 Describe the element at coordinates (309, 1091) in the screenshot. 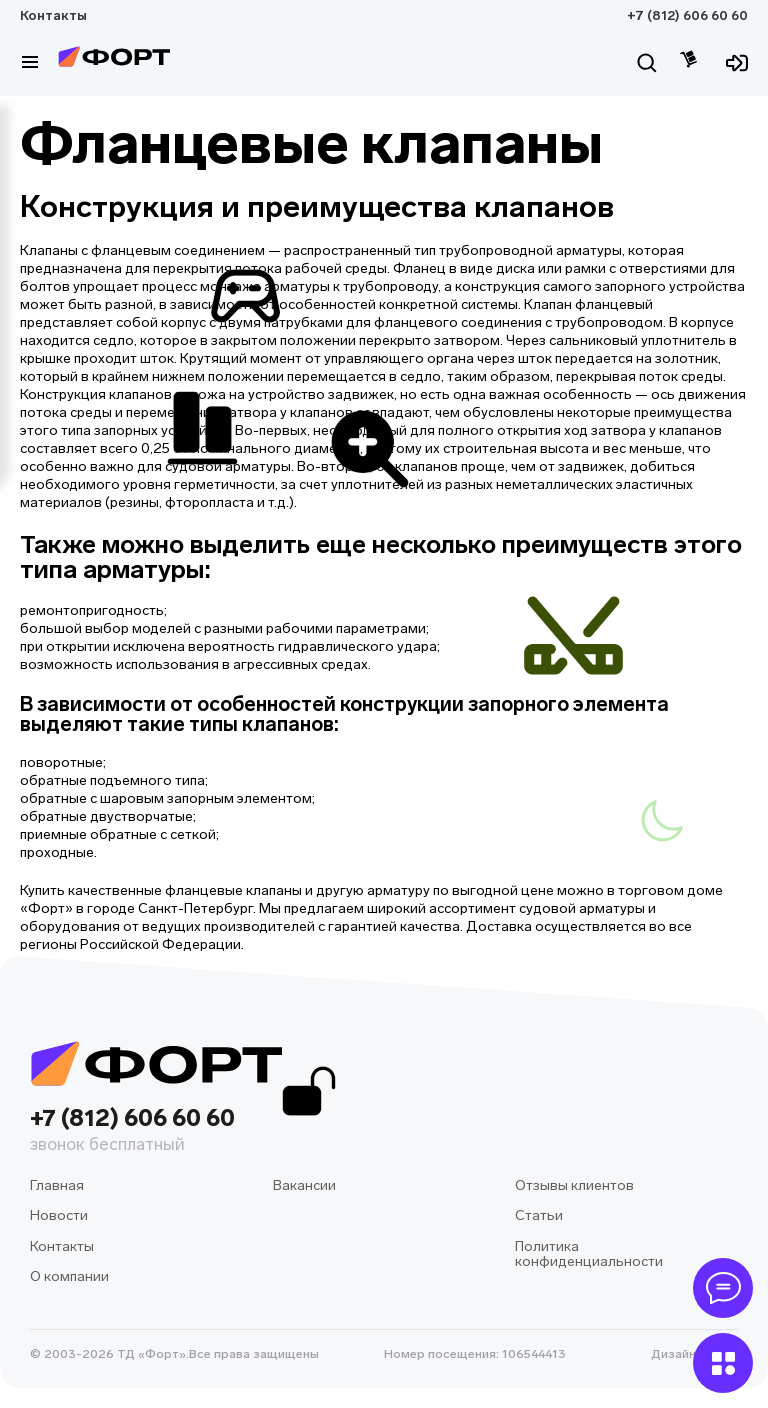

I see `unlocked or unsecured state` at that location.